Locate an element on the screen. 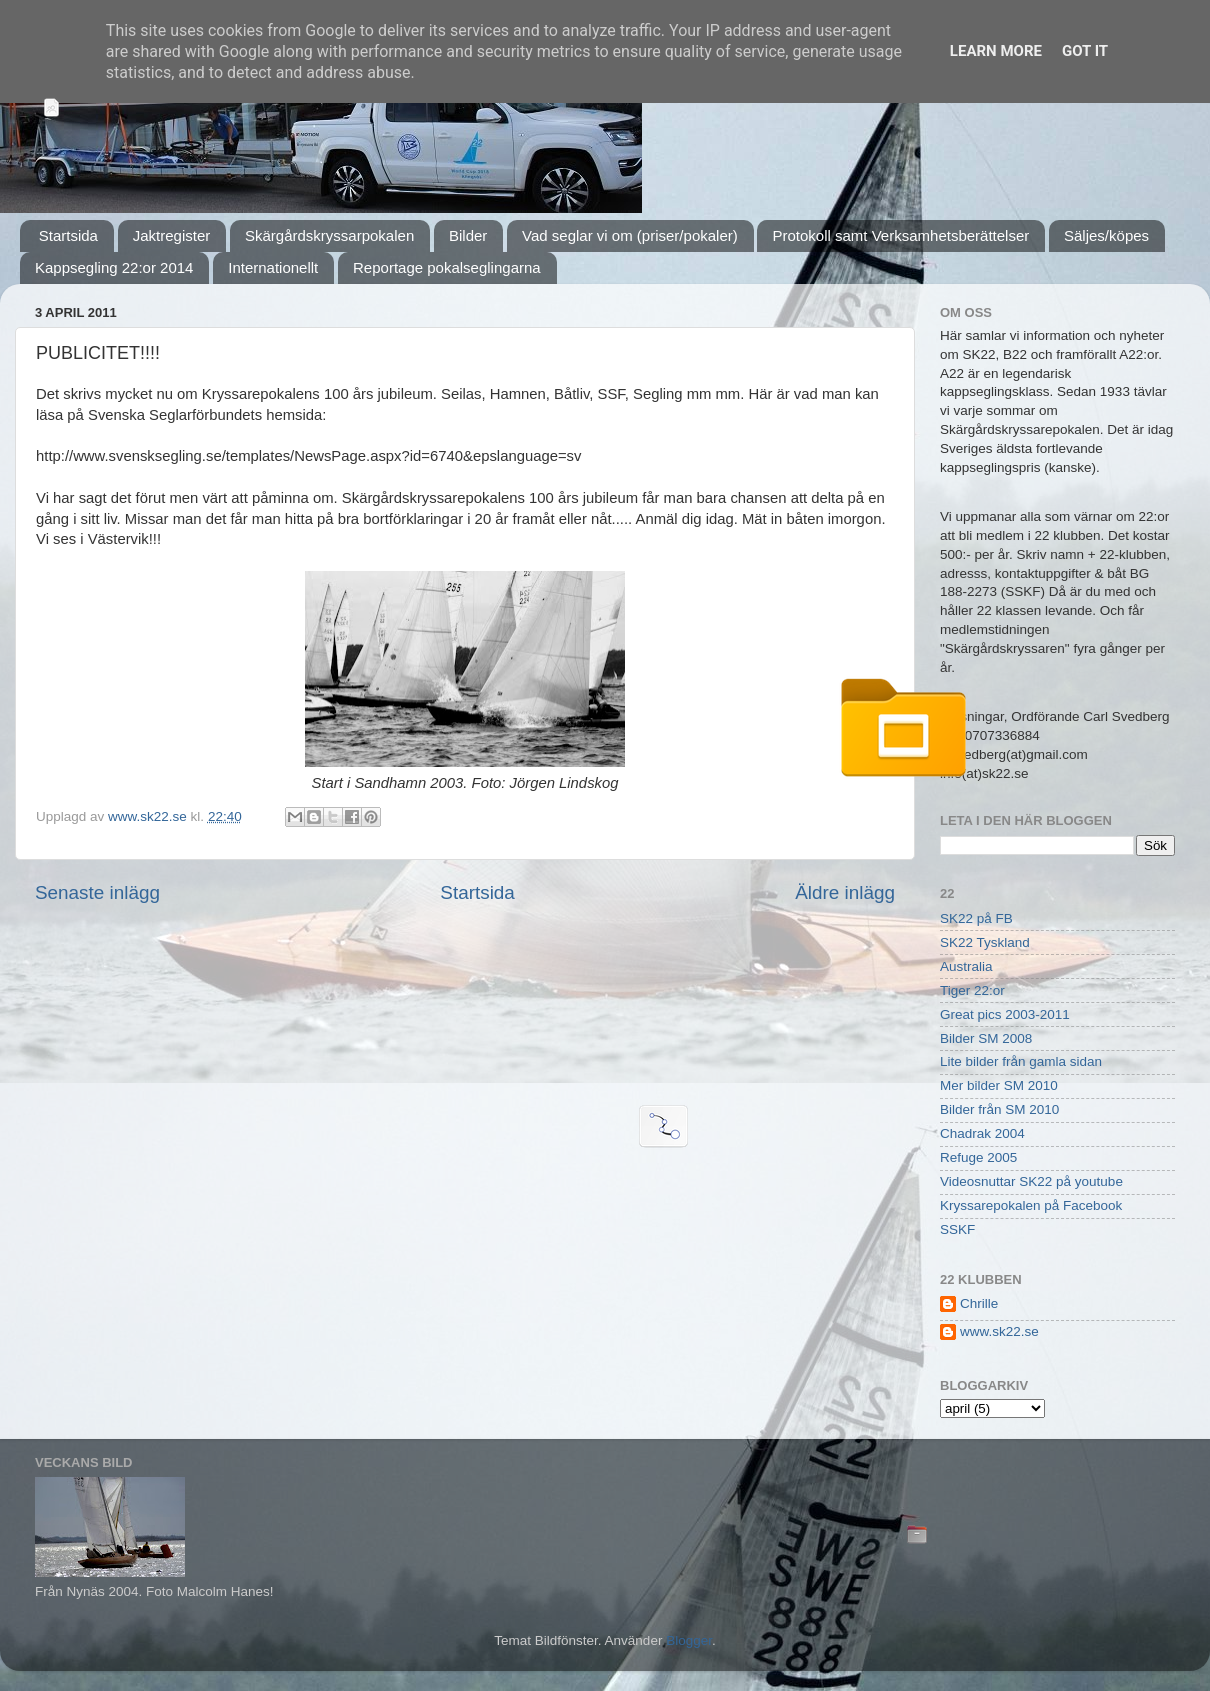  indicates an authors or contributors file is located at coordinates (51, 107).